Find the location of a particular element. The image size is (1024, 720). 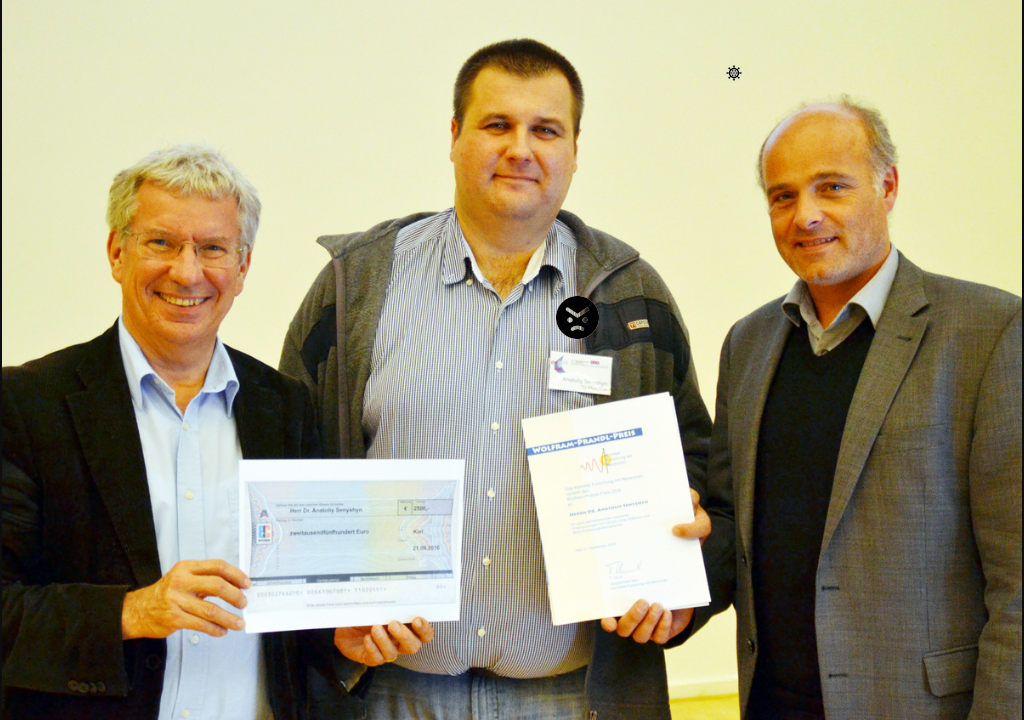

indicate angry or frustrated reaction is located at coordinates (577, 317).